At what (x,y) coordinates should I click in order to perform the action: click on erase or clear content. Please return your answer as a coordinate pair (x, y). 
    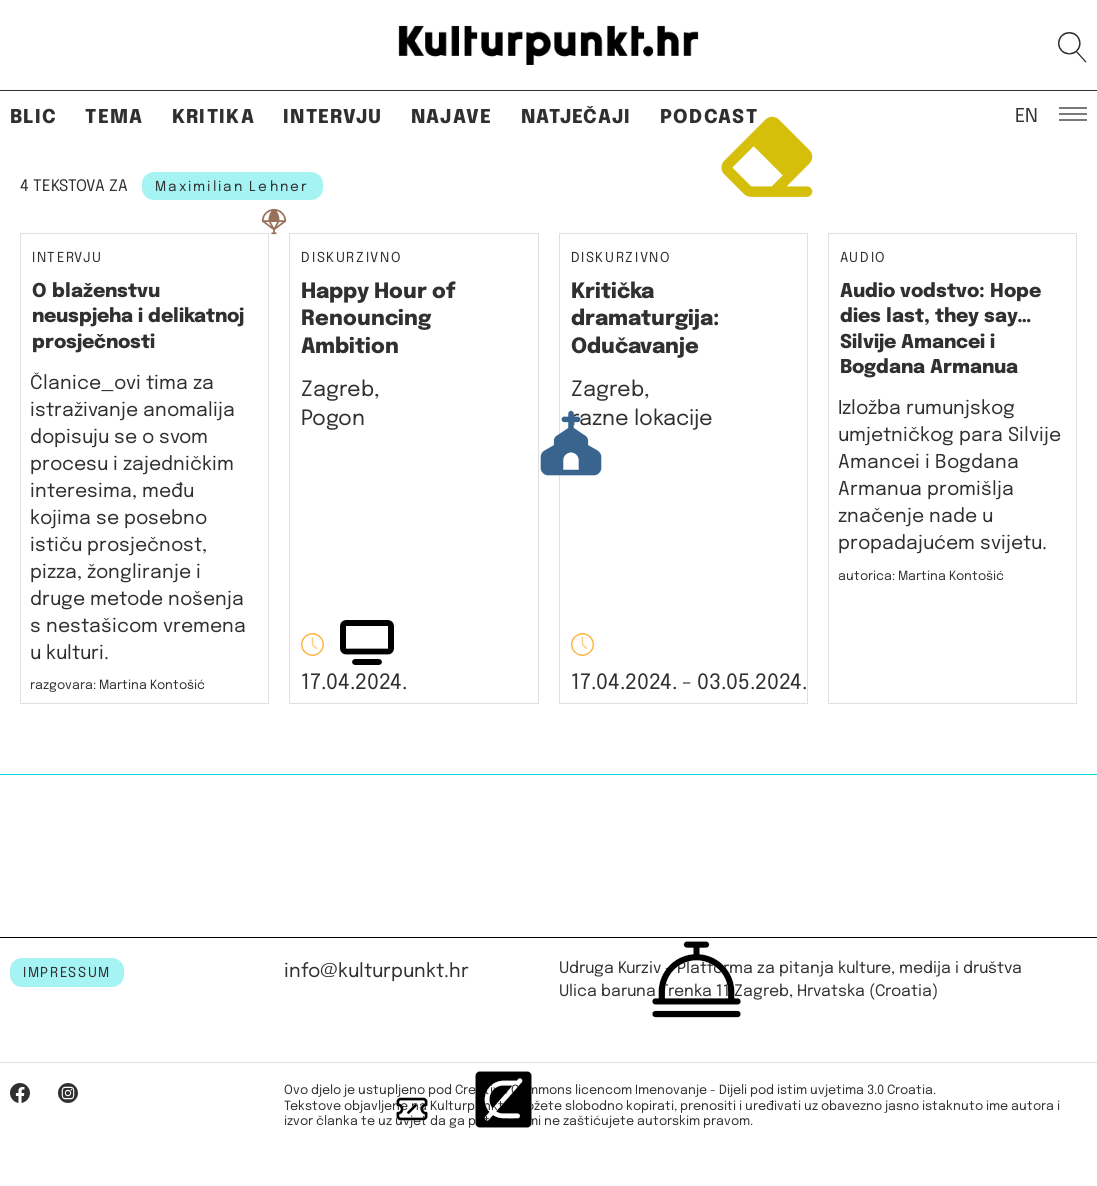
    Looking at the image, I should click on (769, 159).